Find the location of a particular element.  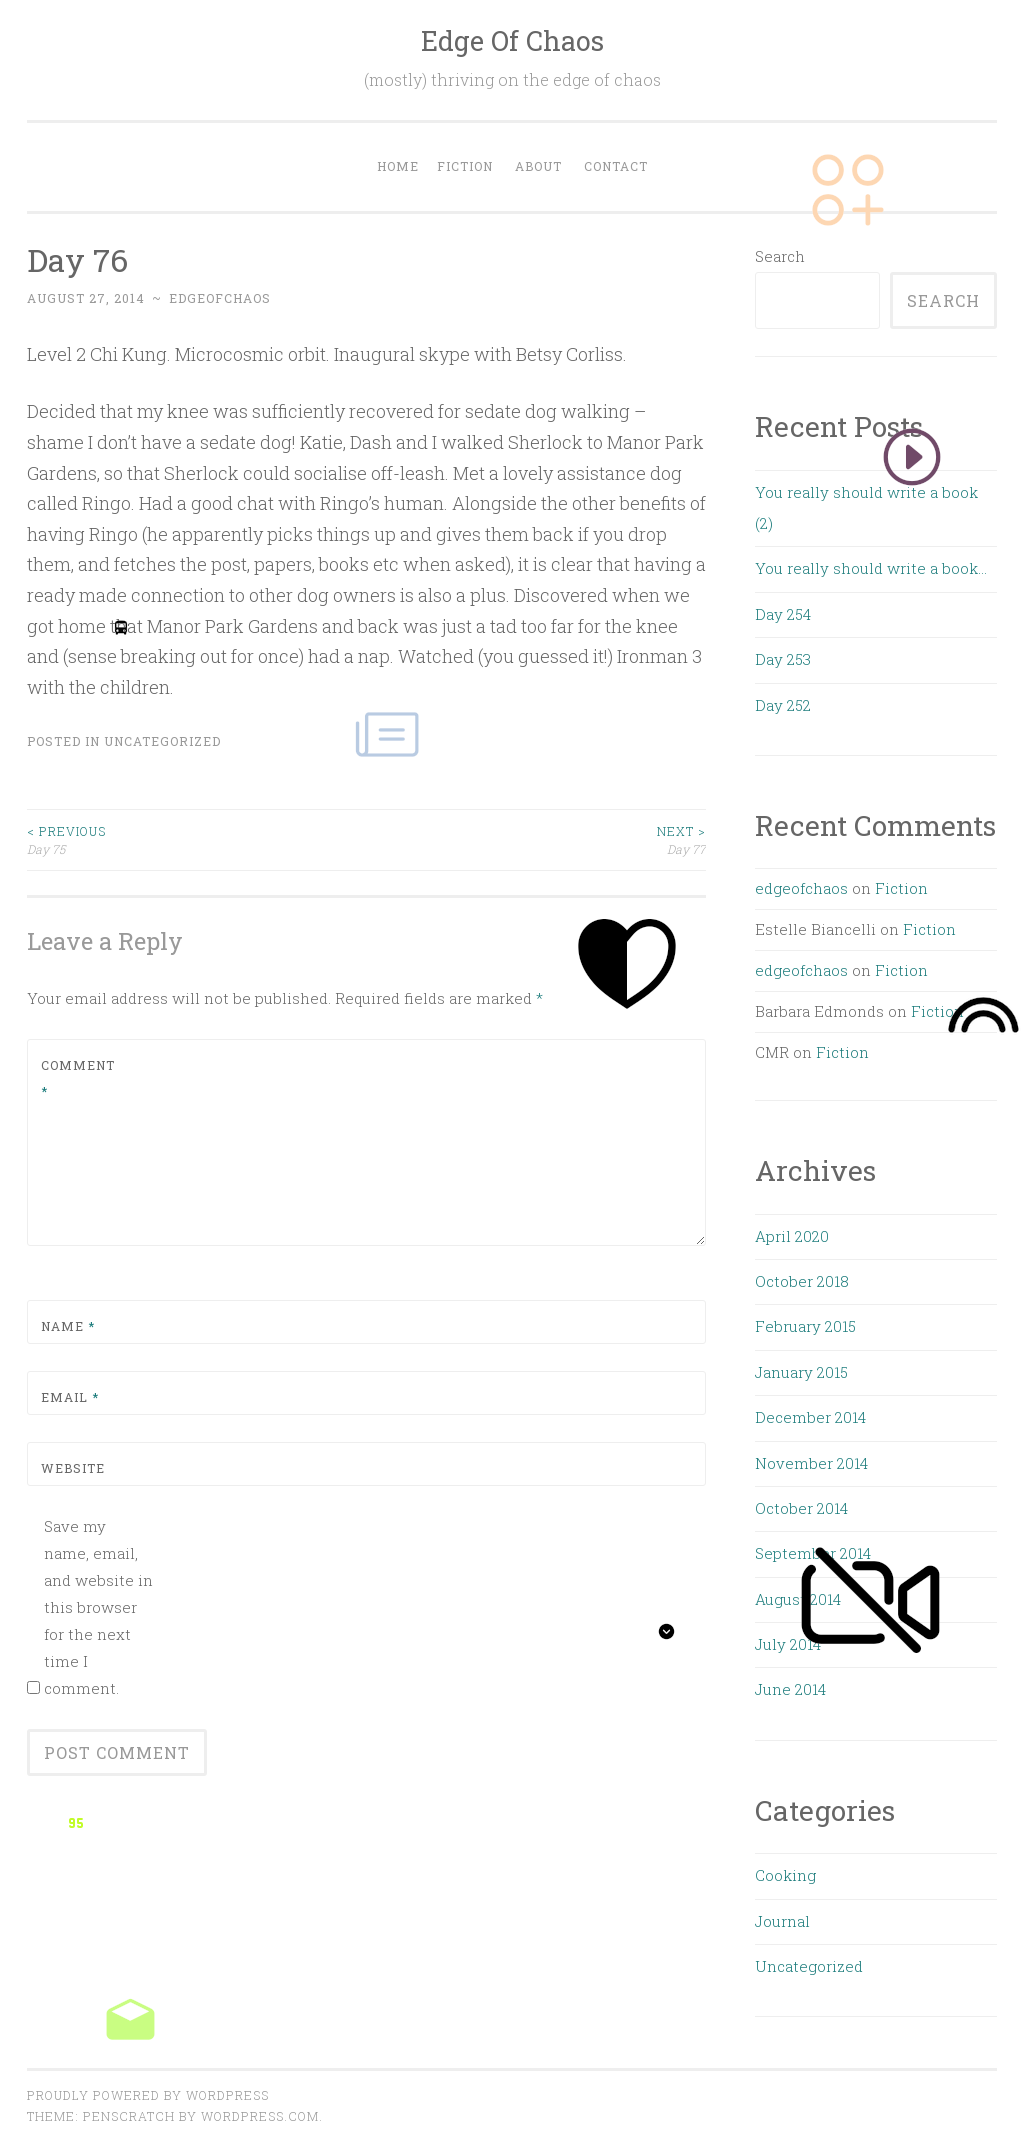

add a new item to a group or collection is located at coordinates (848, 190).